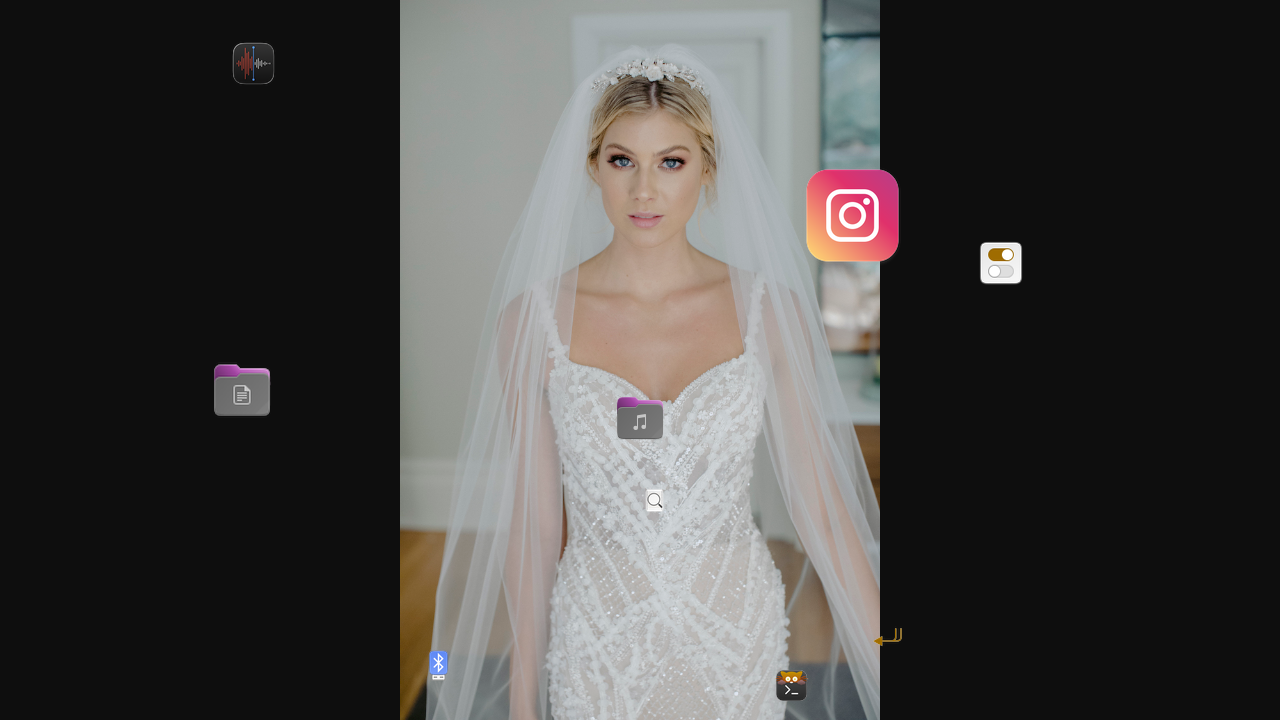 The image size is (1280, 720). I want to click on open your documents folder, so click(242, 390).